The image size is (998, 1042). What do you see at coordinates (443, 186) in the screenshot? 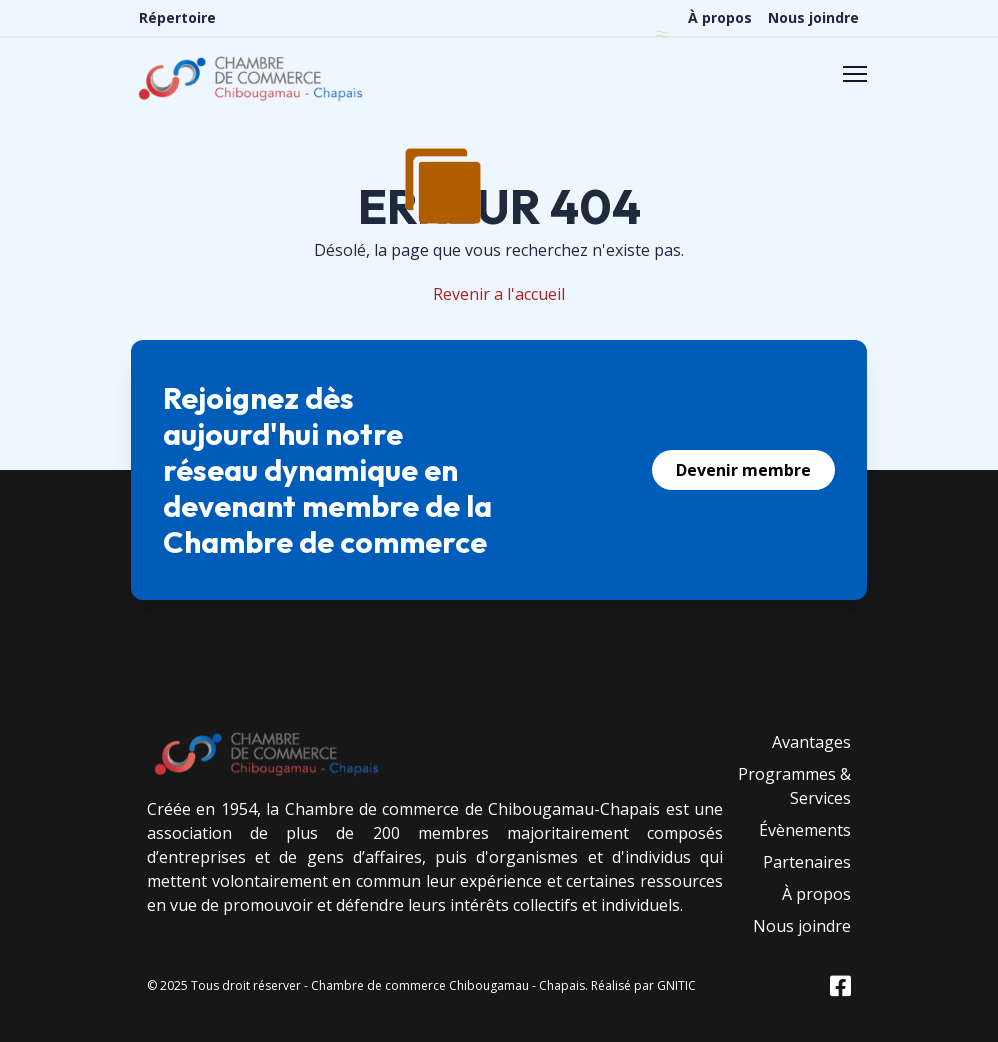
I see `copy to clipboard` at bounding box center [443, 186].